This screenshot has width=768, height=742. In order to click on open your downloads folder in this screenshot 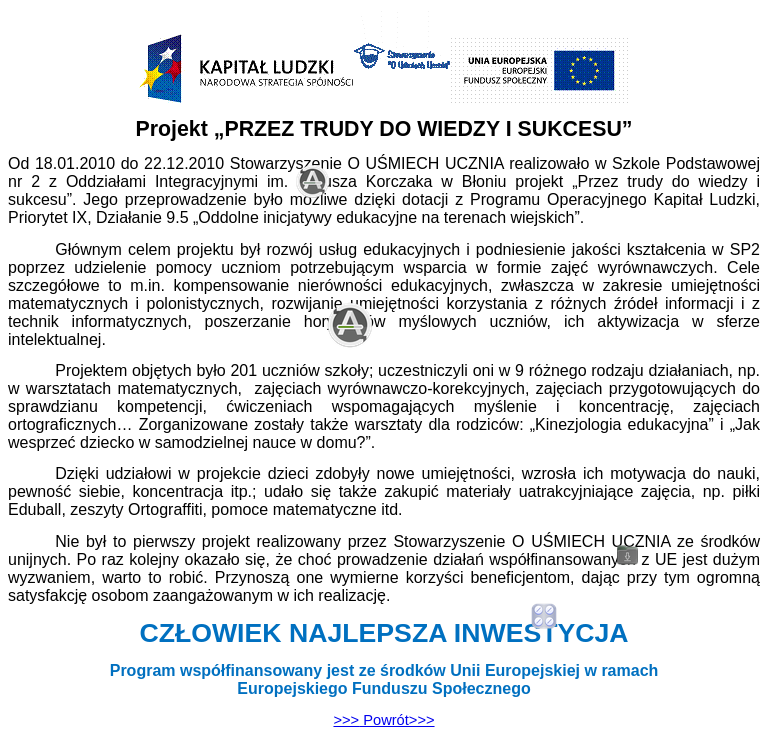, I will do `click(627, 554)`.